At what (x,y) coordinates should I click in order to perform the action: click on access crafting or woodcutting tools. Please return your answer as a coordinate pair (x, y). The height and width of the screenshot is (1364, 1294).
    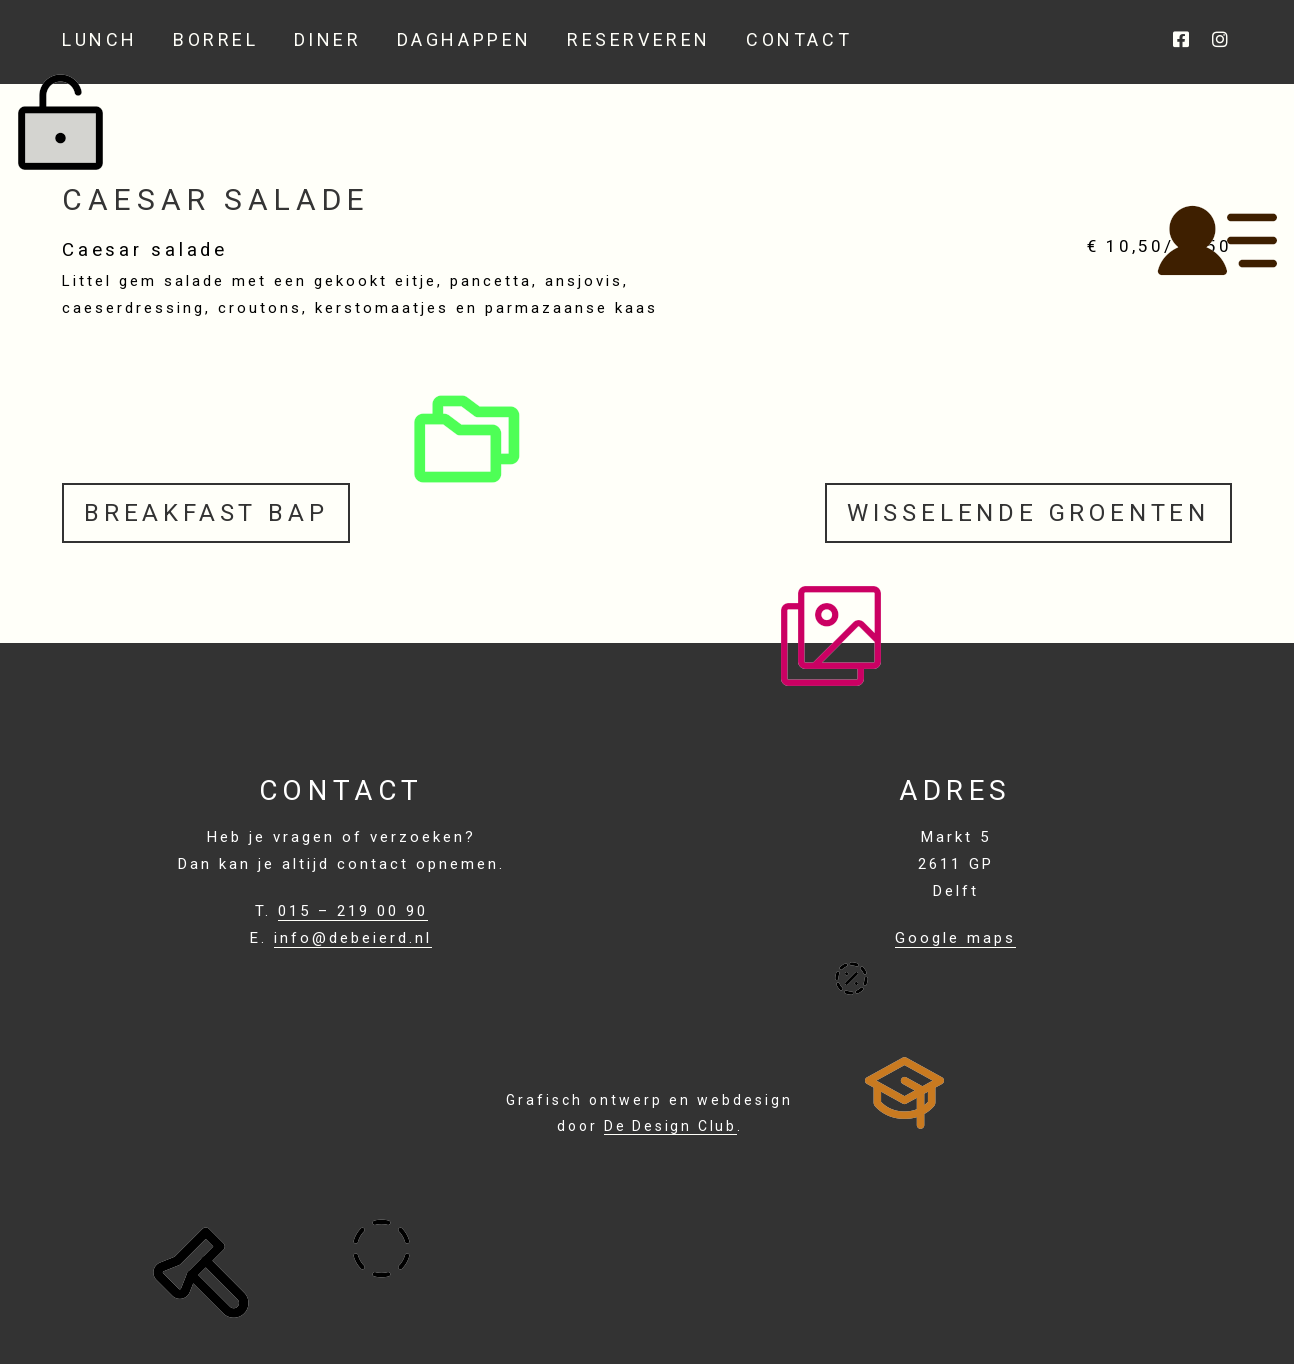
    Looking at the image, I should click on (201, 1275).